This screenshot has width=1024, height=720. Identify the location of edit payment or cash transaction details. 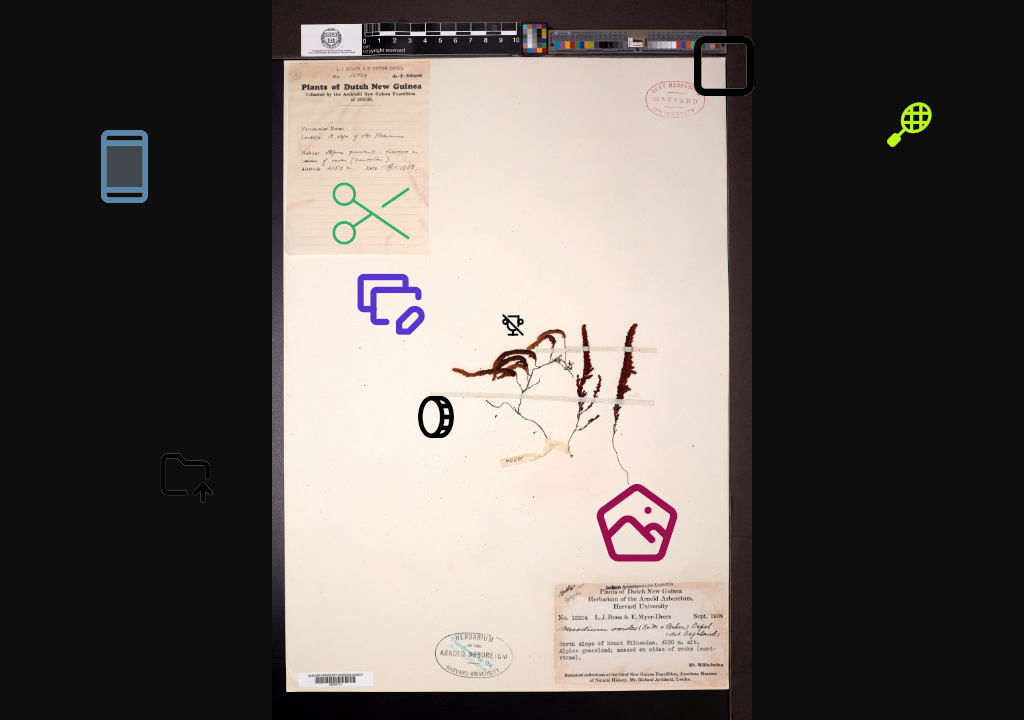
(389, 299).